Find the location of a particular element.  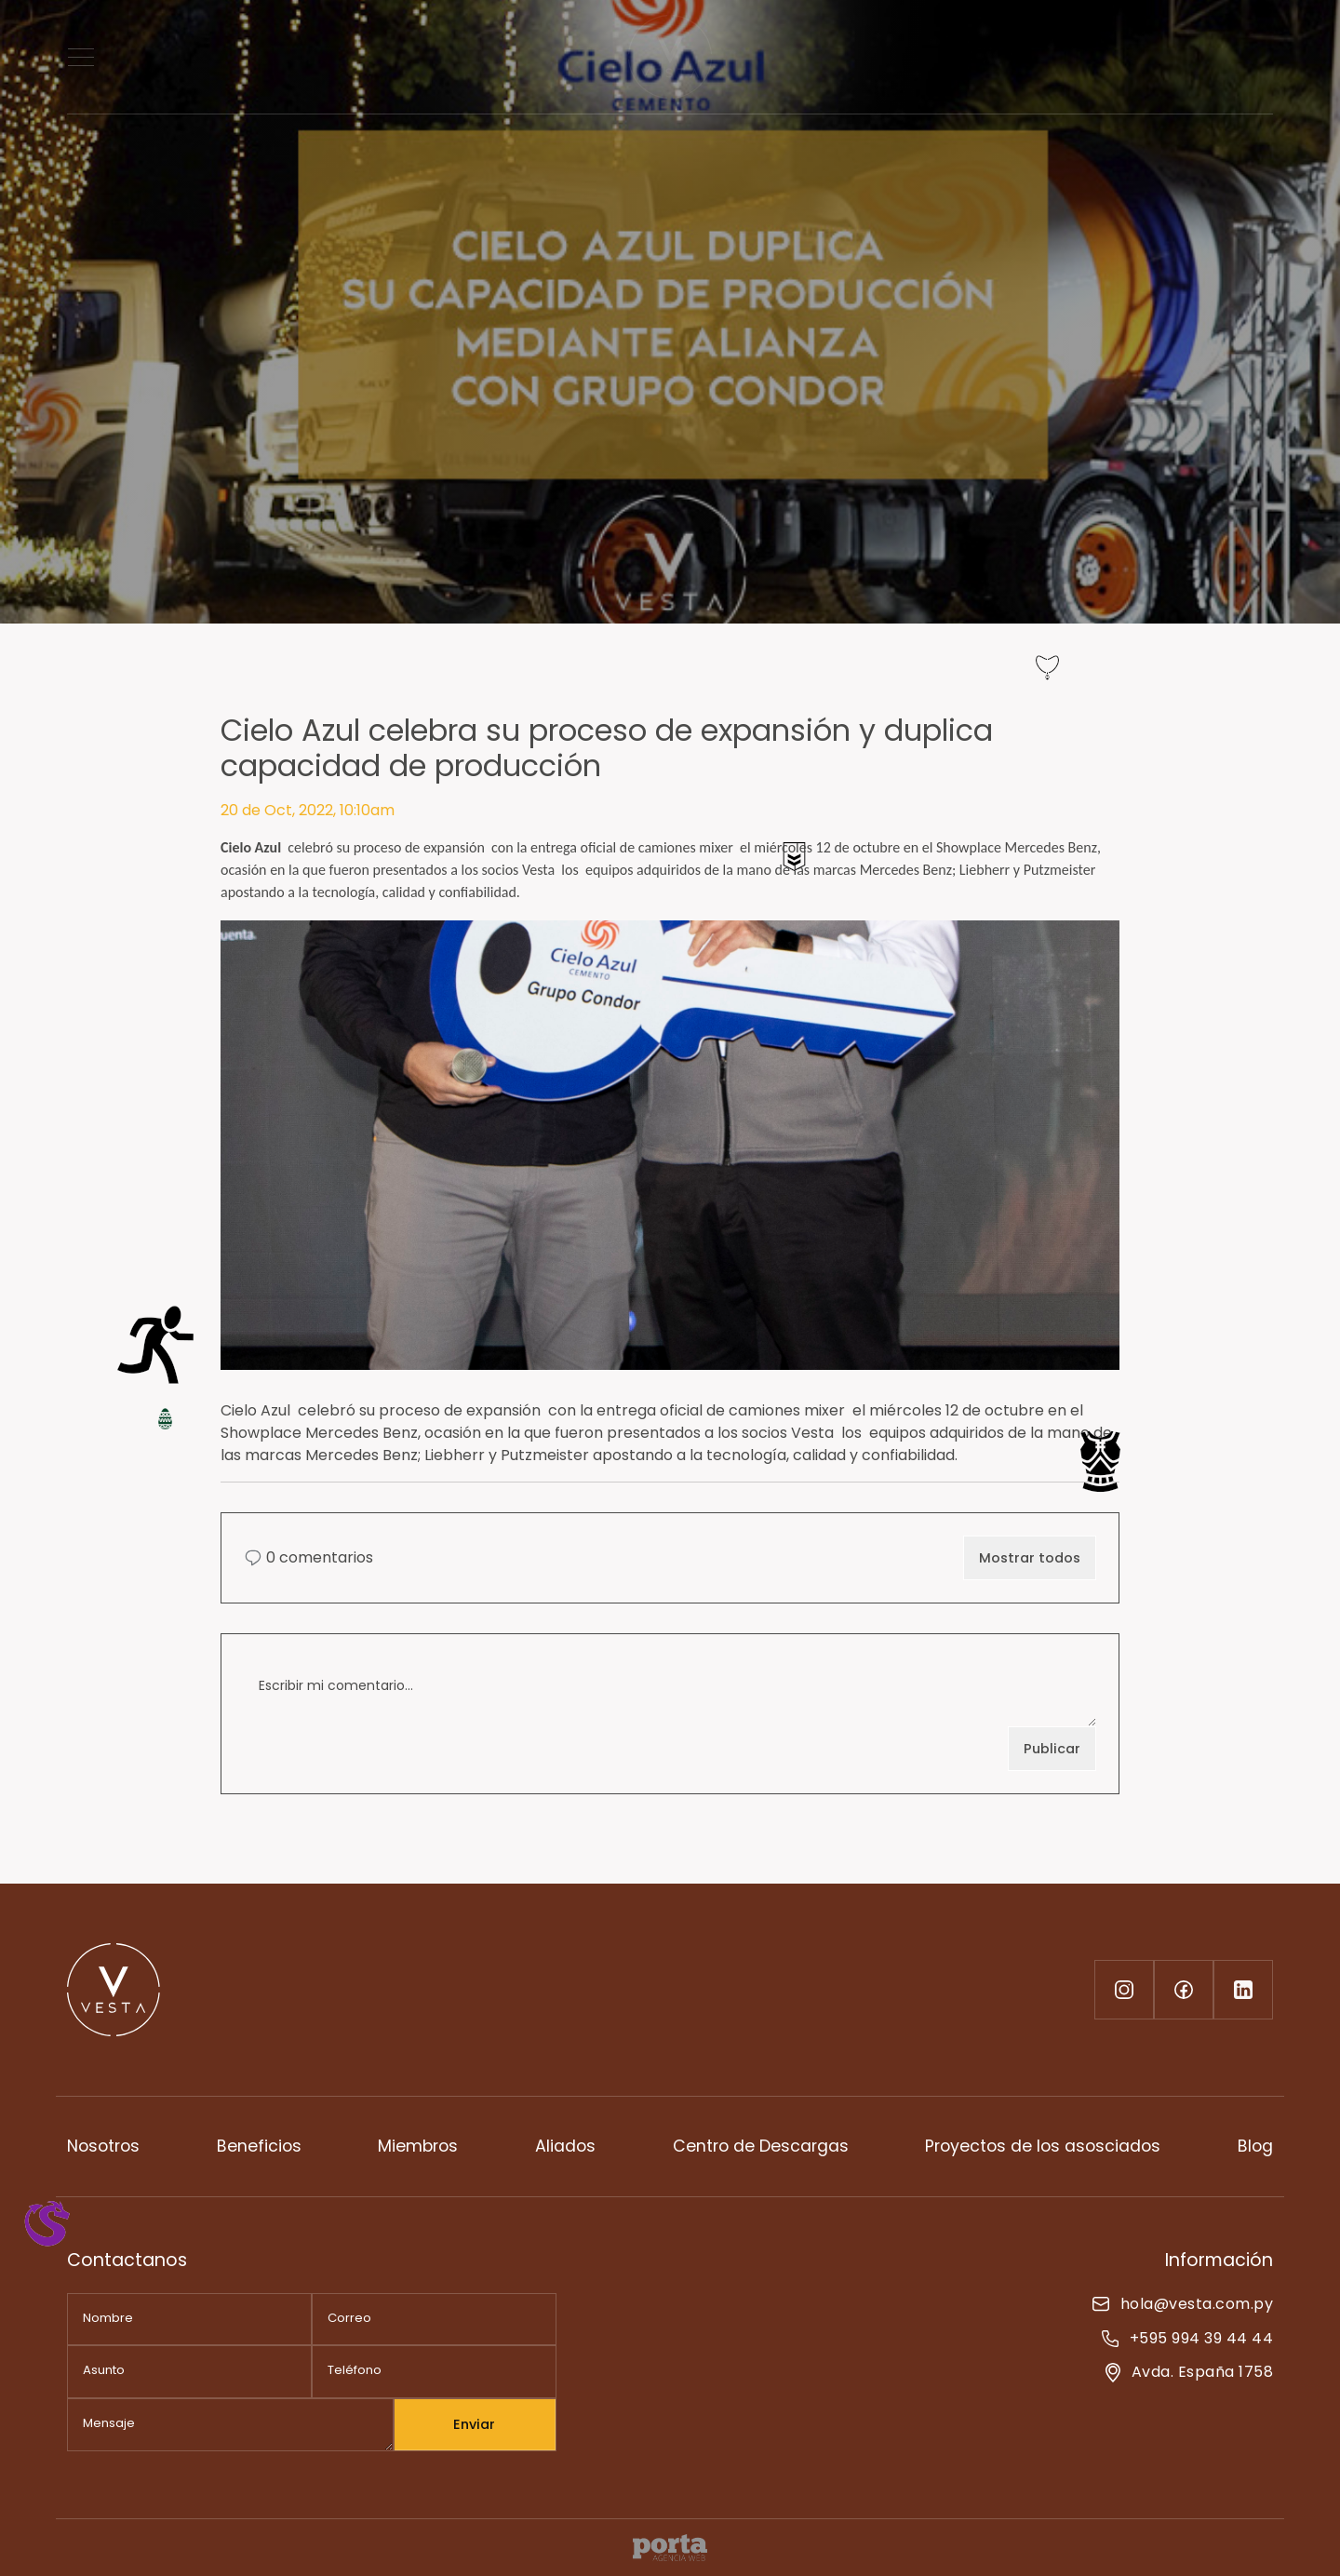

equip leather armor to your character is located at coordinates (1100, 1460).